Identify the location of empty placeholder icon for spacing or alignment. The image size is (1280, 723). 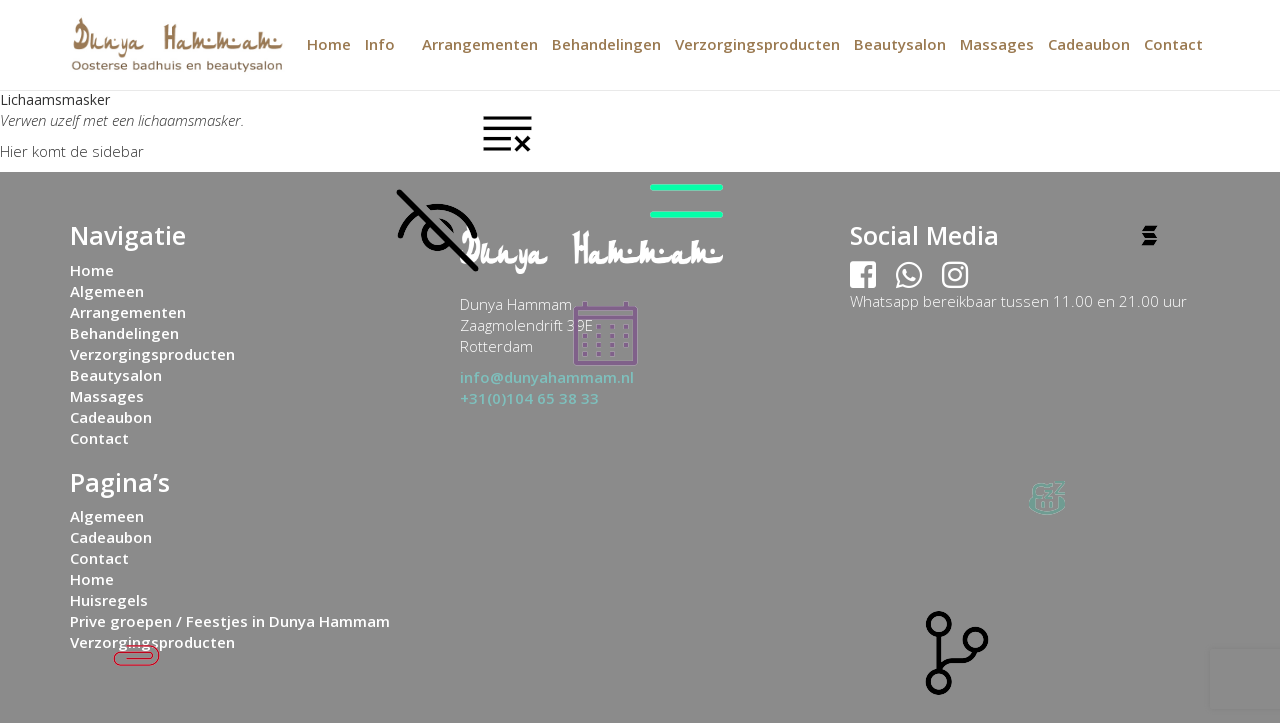
(1198, 362).